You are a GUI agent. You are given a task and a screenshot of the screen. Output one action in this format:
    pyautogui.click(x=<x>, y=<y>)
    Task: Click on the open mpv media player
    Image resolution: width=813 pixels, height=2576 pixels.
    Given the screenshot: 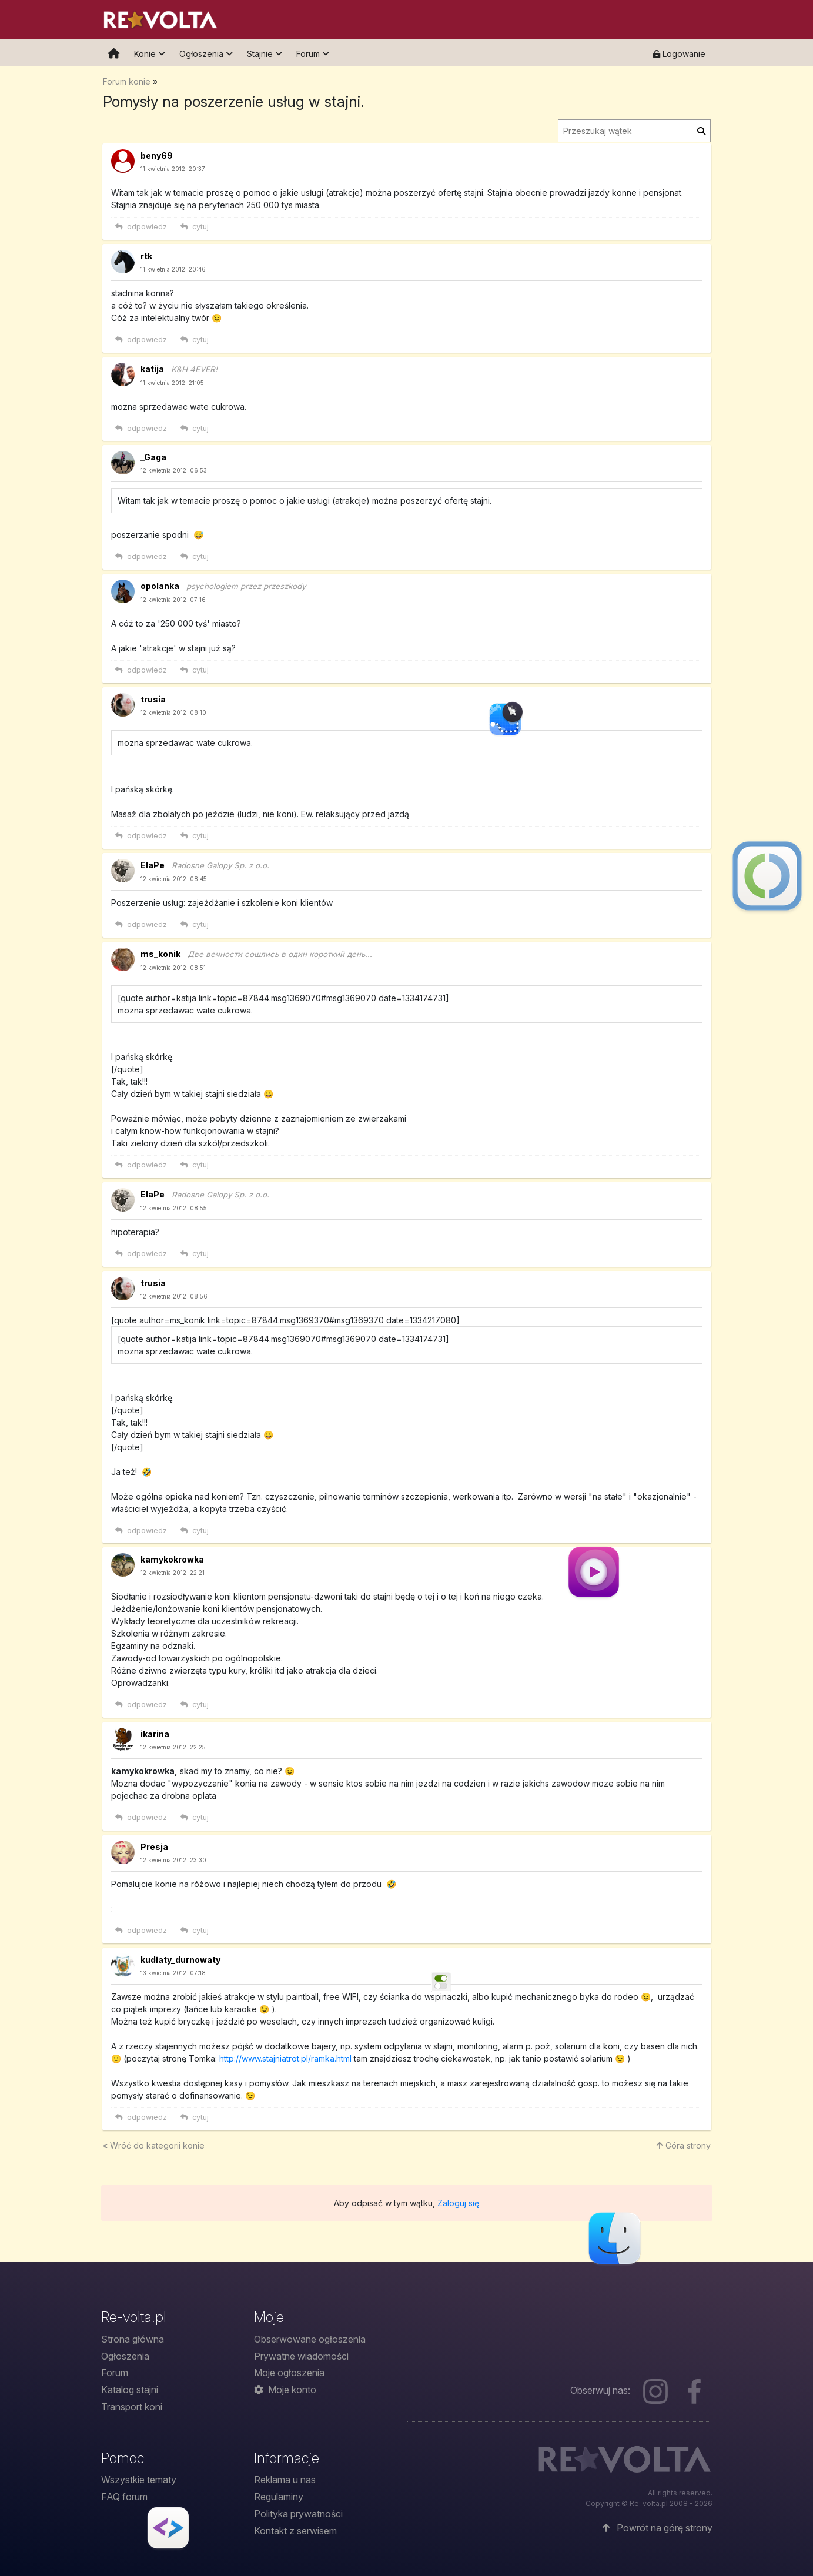 What is the action you would take?
    pyautogui.click(x=594, y=1572)
    